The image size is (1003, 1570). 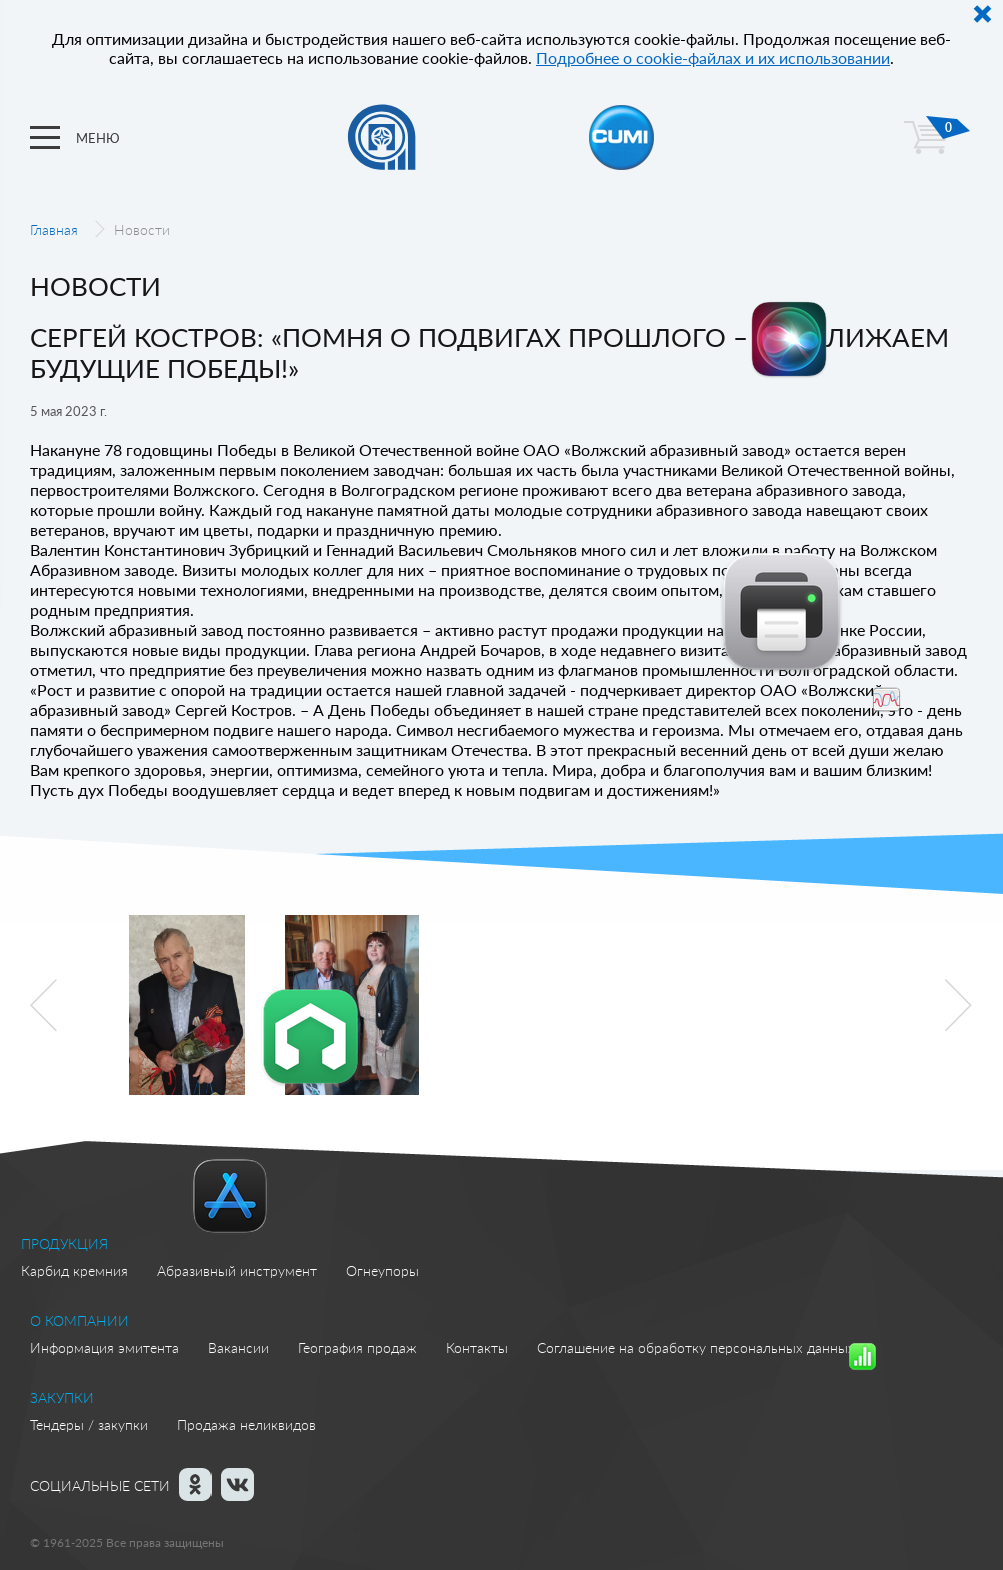 What do you see at coordinates (781, 611) in the screenshot?
I see `open print center to manage print jobs` at bounding box center [781, 611].